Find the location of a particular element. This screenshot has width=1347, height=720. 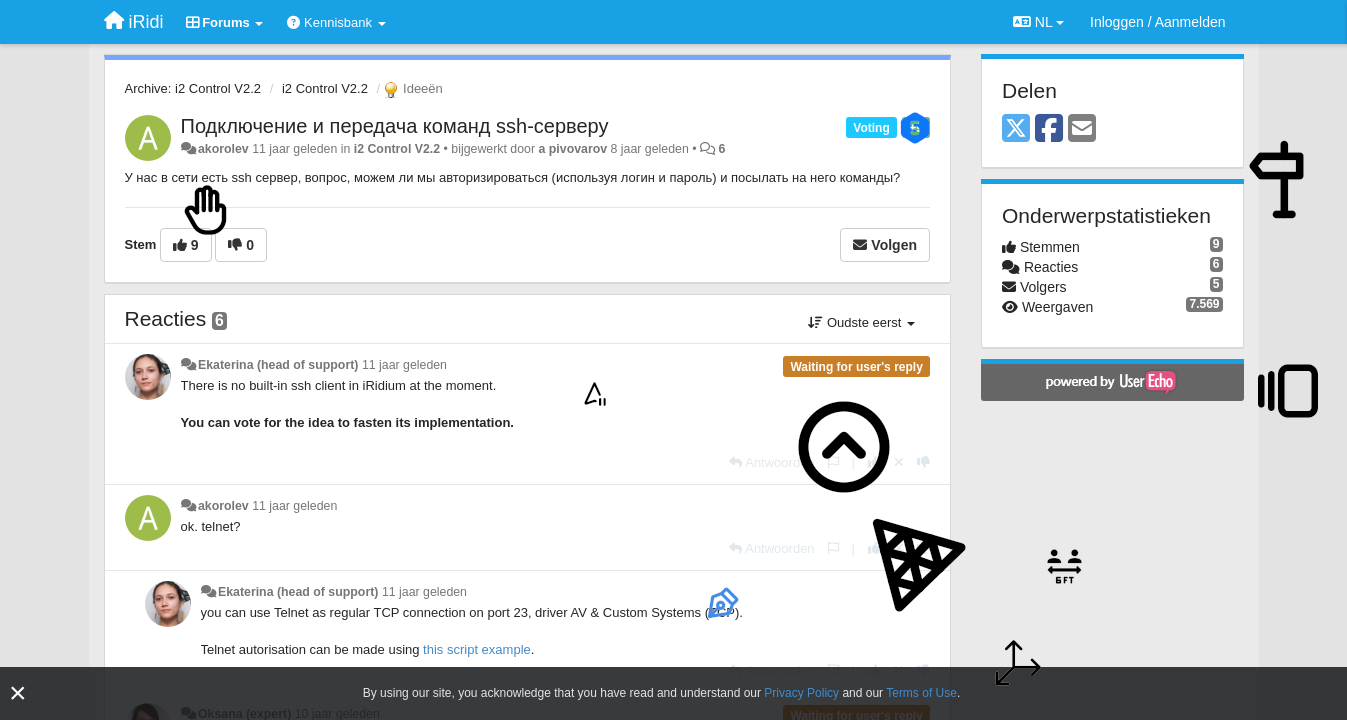

three.js library or 3D graphics project is located at coordinates (917, 563).